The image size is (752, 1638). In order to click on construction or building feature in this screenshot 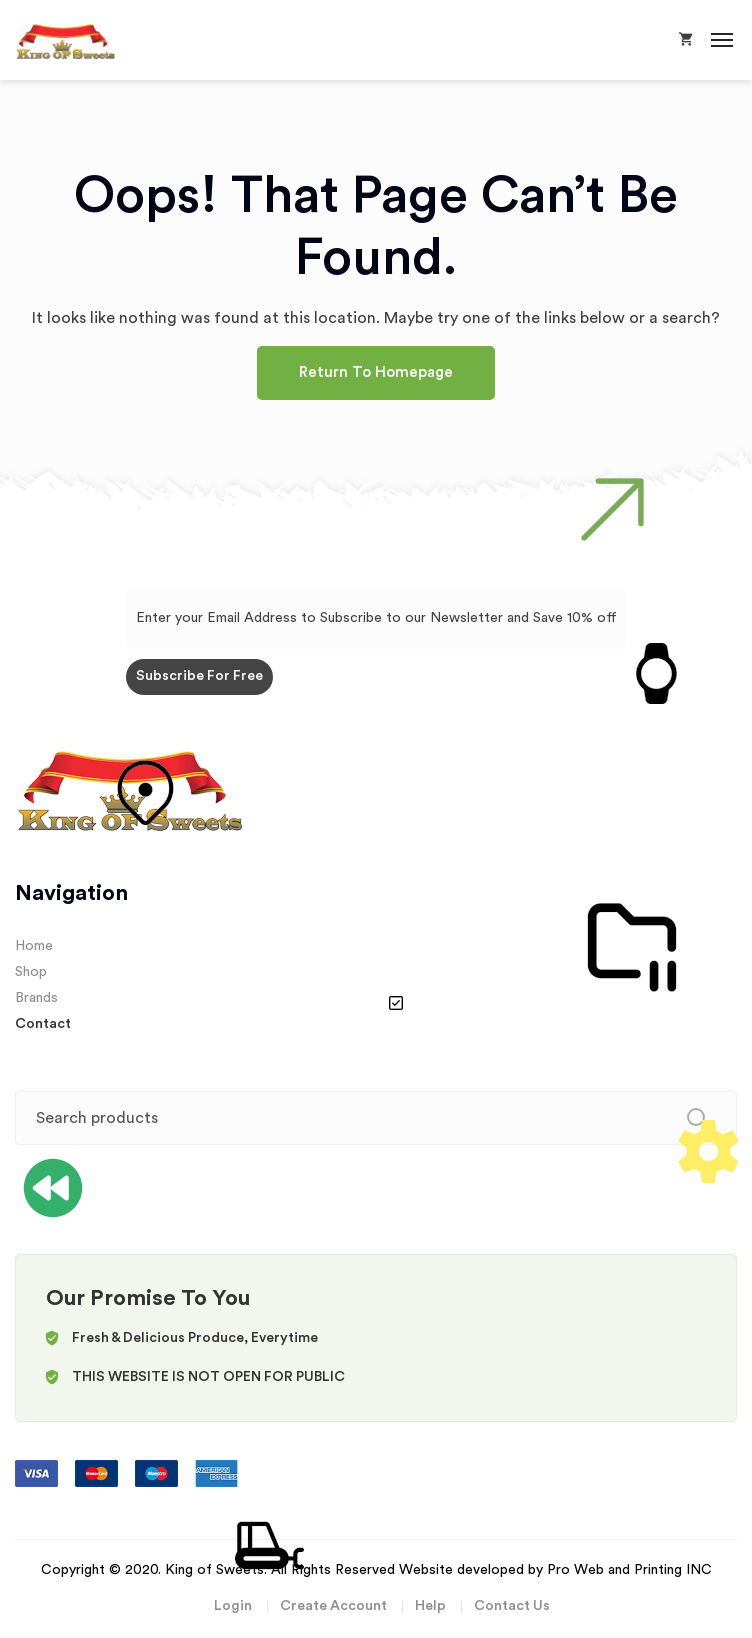, I will do `click(269, 1545)`.